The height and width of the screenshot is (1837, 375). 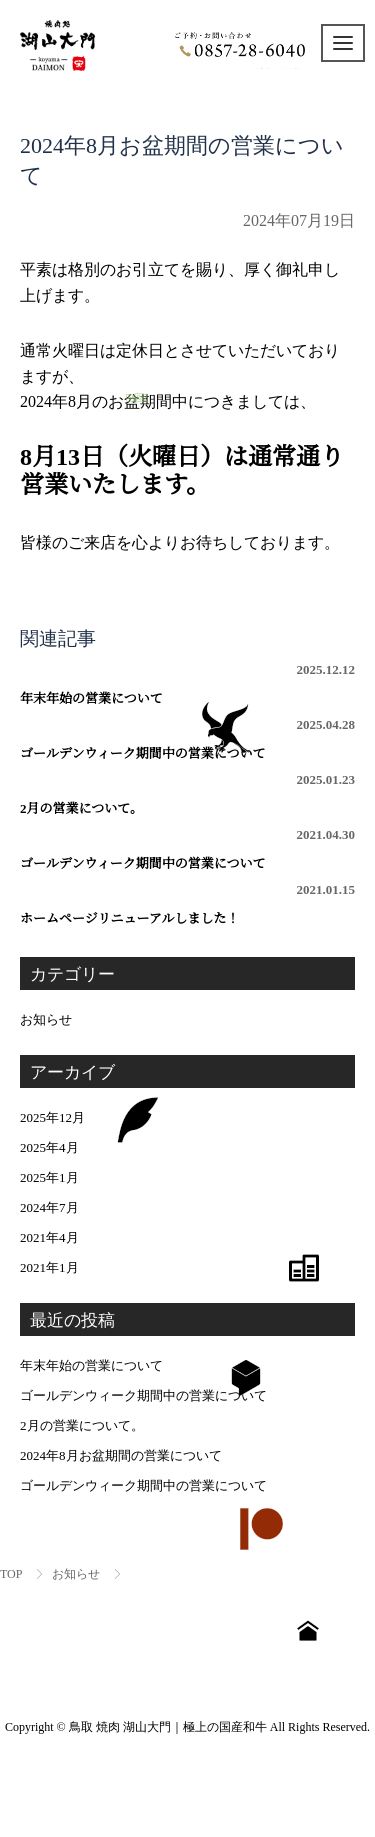 I want to click on falcon framework logo, so click(x=225, y=727).